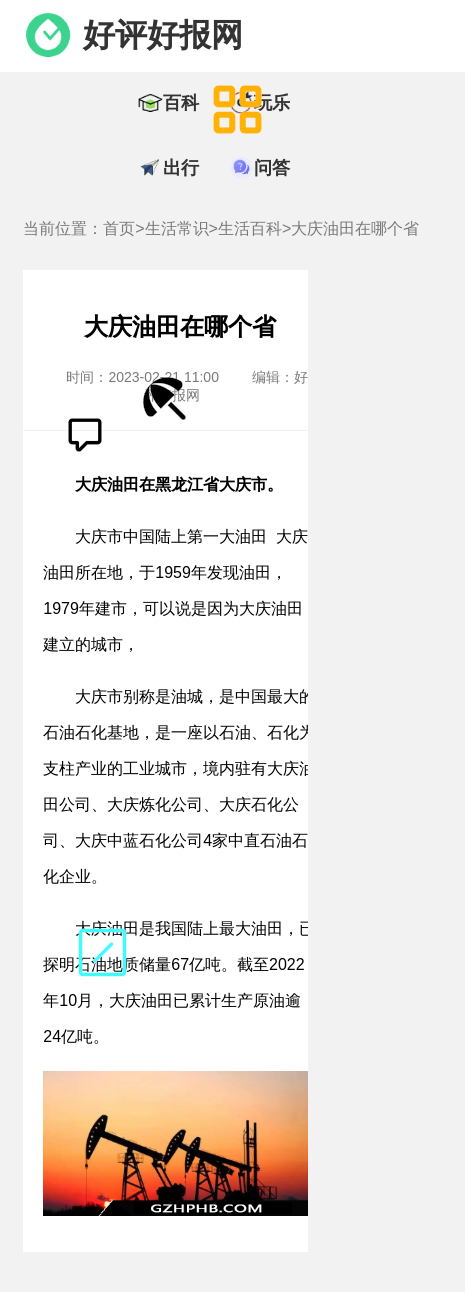  Describe the element at coordinates (165, 399) in the screenshot. I see `access beach or vacation-related features` at that location.